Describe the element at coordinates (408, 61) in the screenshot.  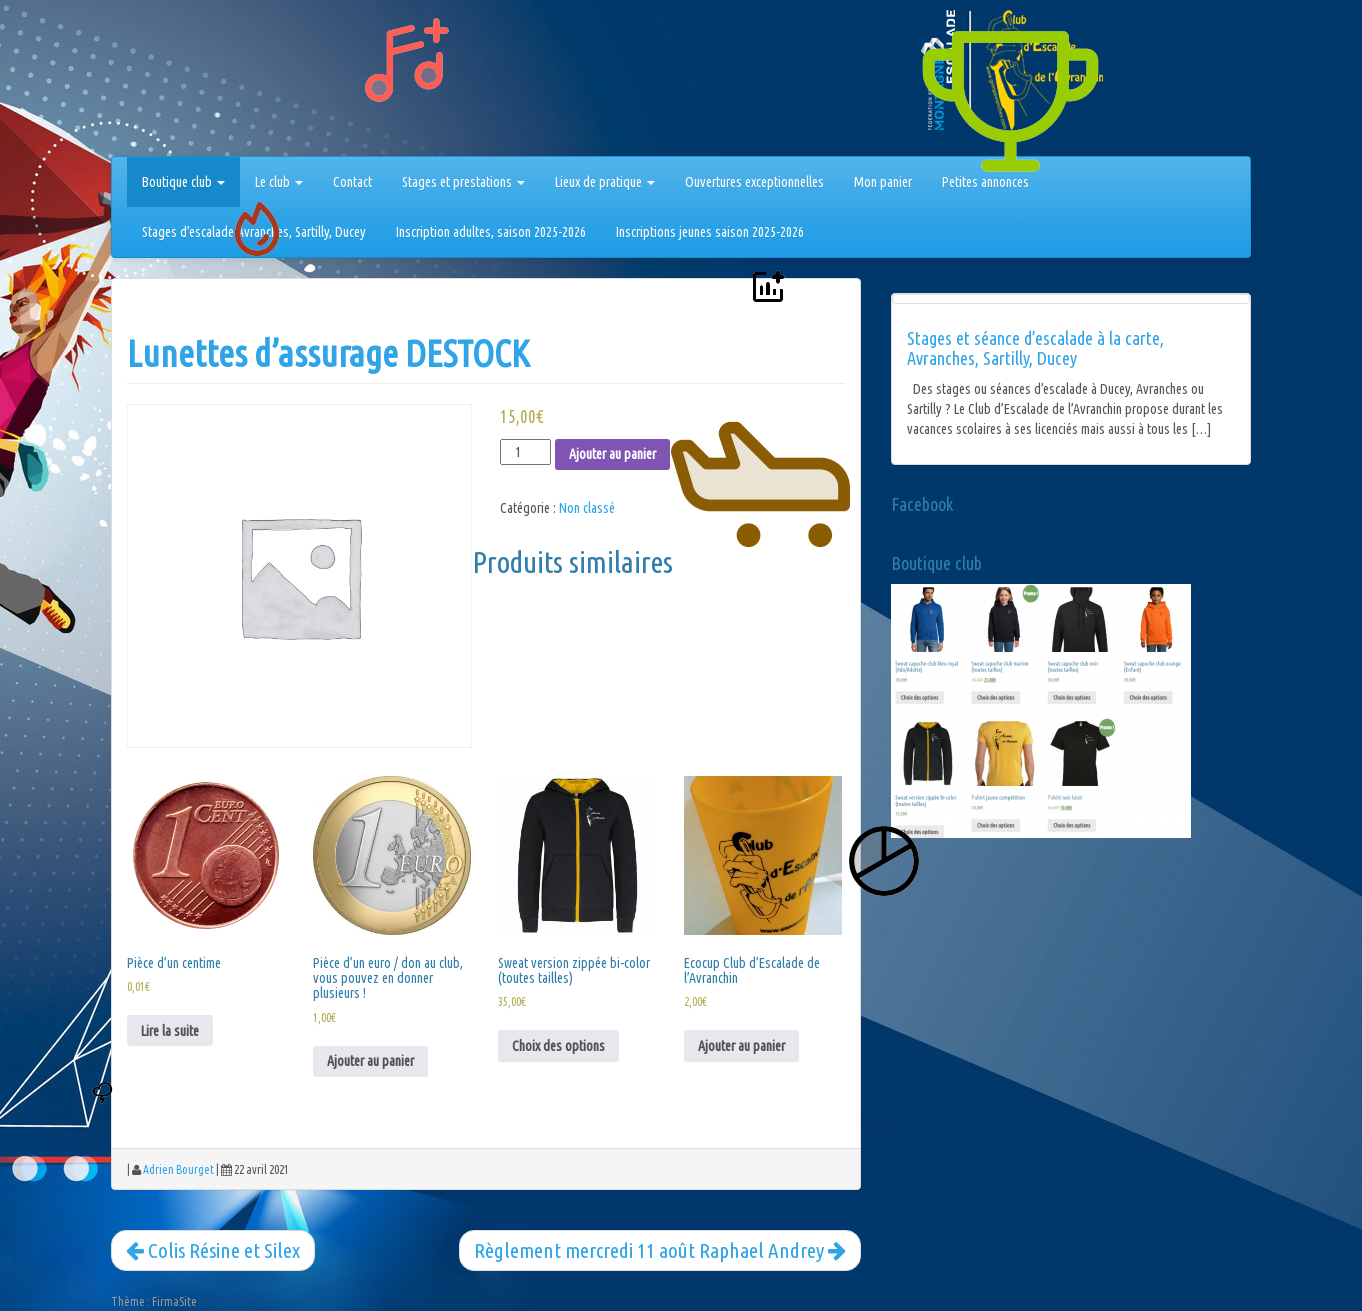
I see `add a new song to your library` at that location.